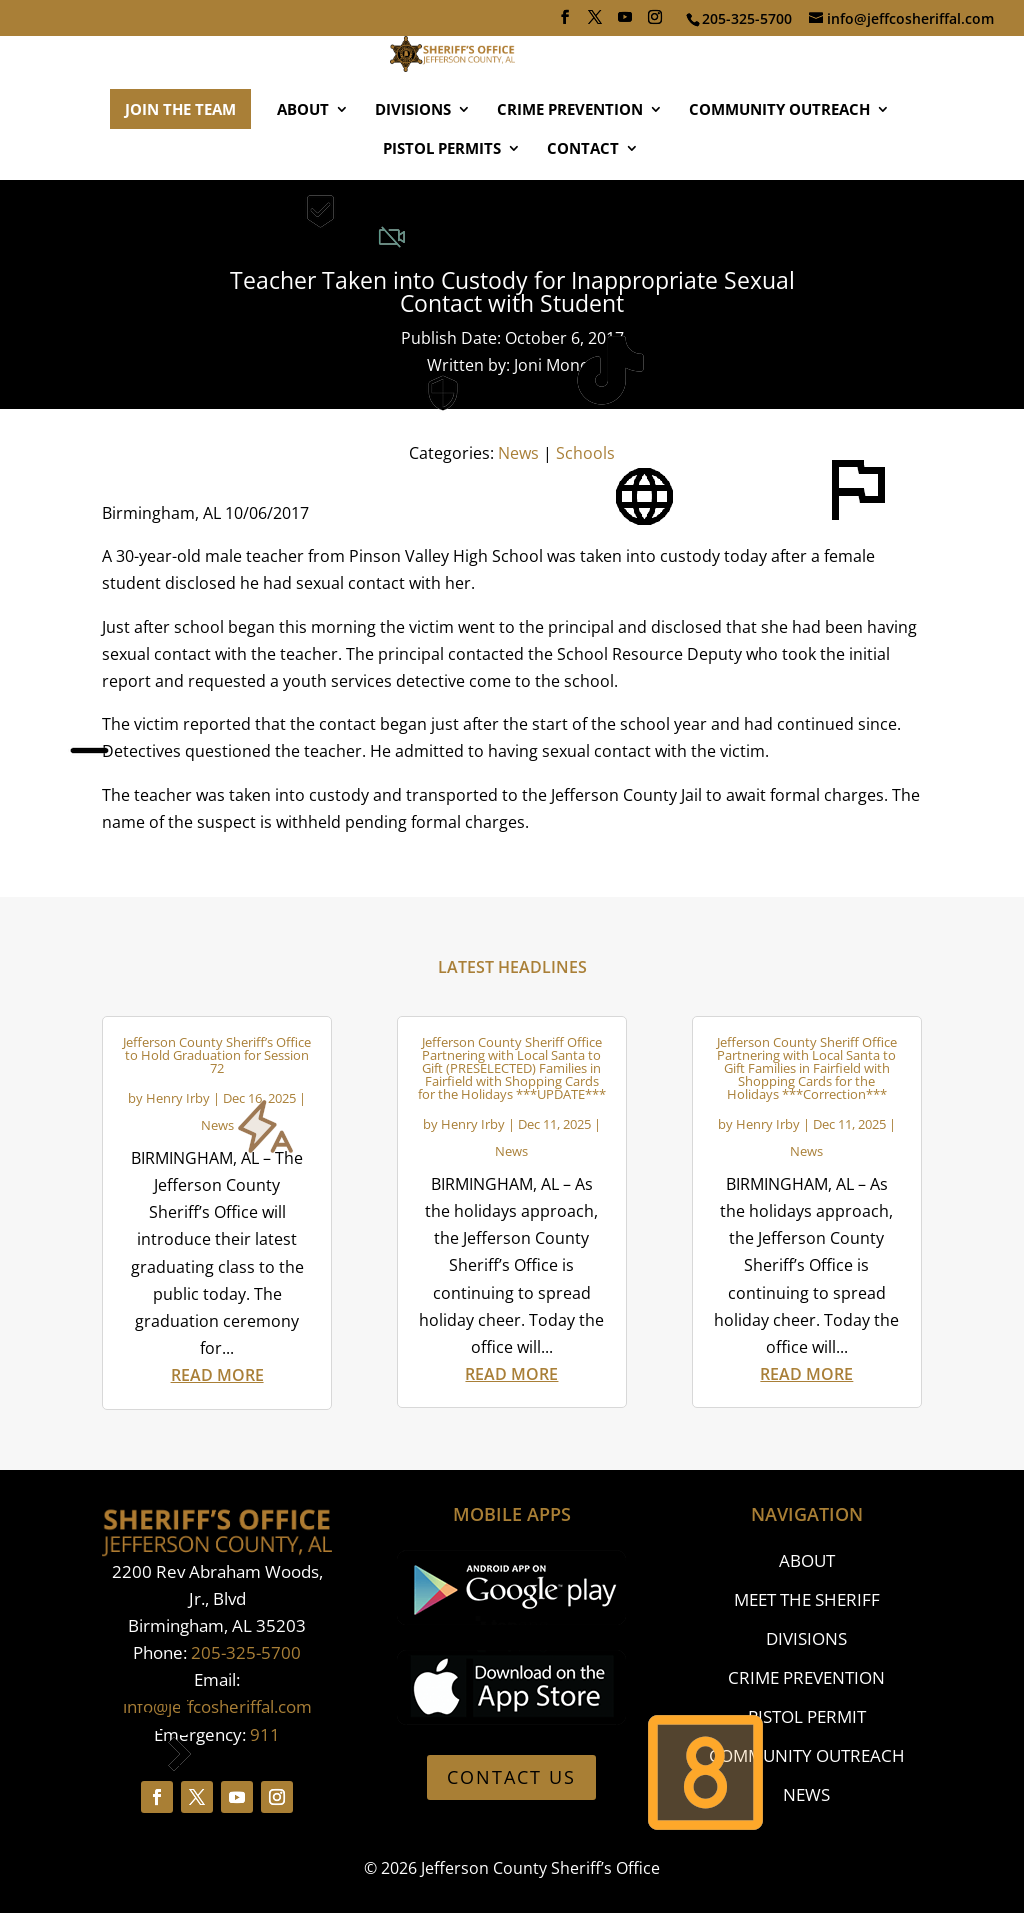 Image resolution: width=1024 pixels, height=1913 pixels. What do you see at coordinates (391, 237) in the screenshot?
I see `turn off camera or disable video` at bounding box center [391, 237].